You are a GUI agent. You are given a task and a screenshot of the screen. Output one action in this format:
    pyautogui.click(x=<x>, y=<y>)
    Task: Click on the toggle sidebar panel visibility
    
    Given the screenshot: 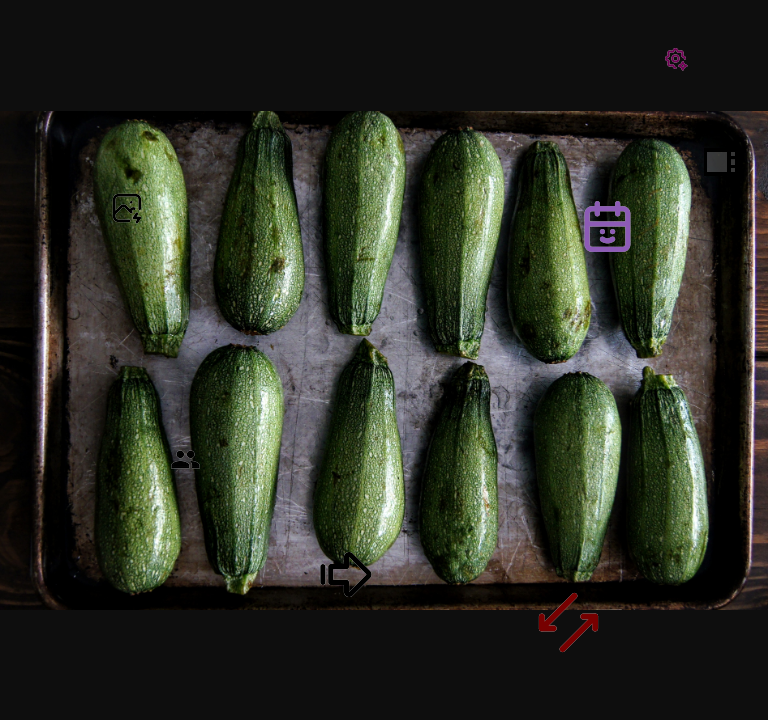 What is the action you would take?
    pyautogui.click(x=721, y=162)
    